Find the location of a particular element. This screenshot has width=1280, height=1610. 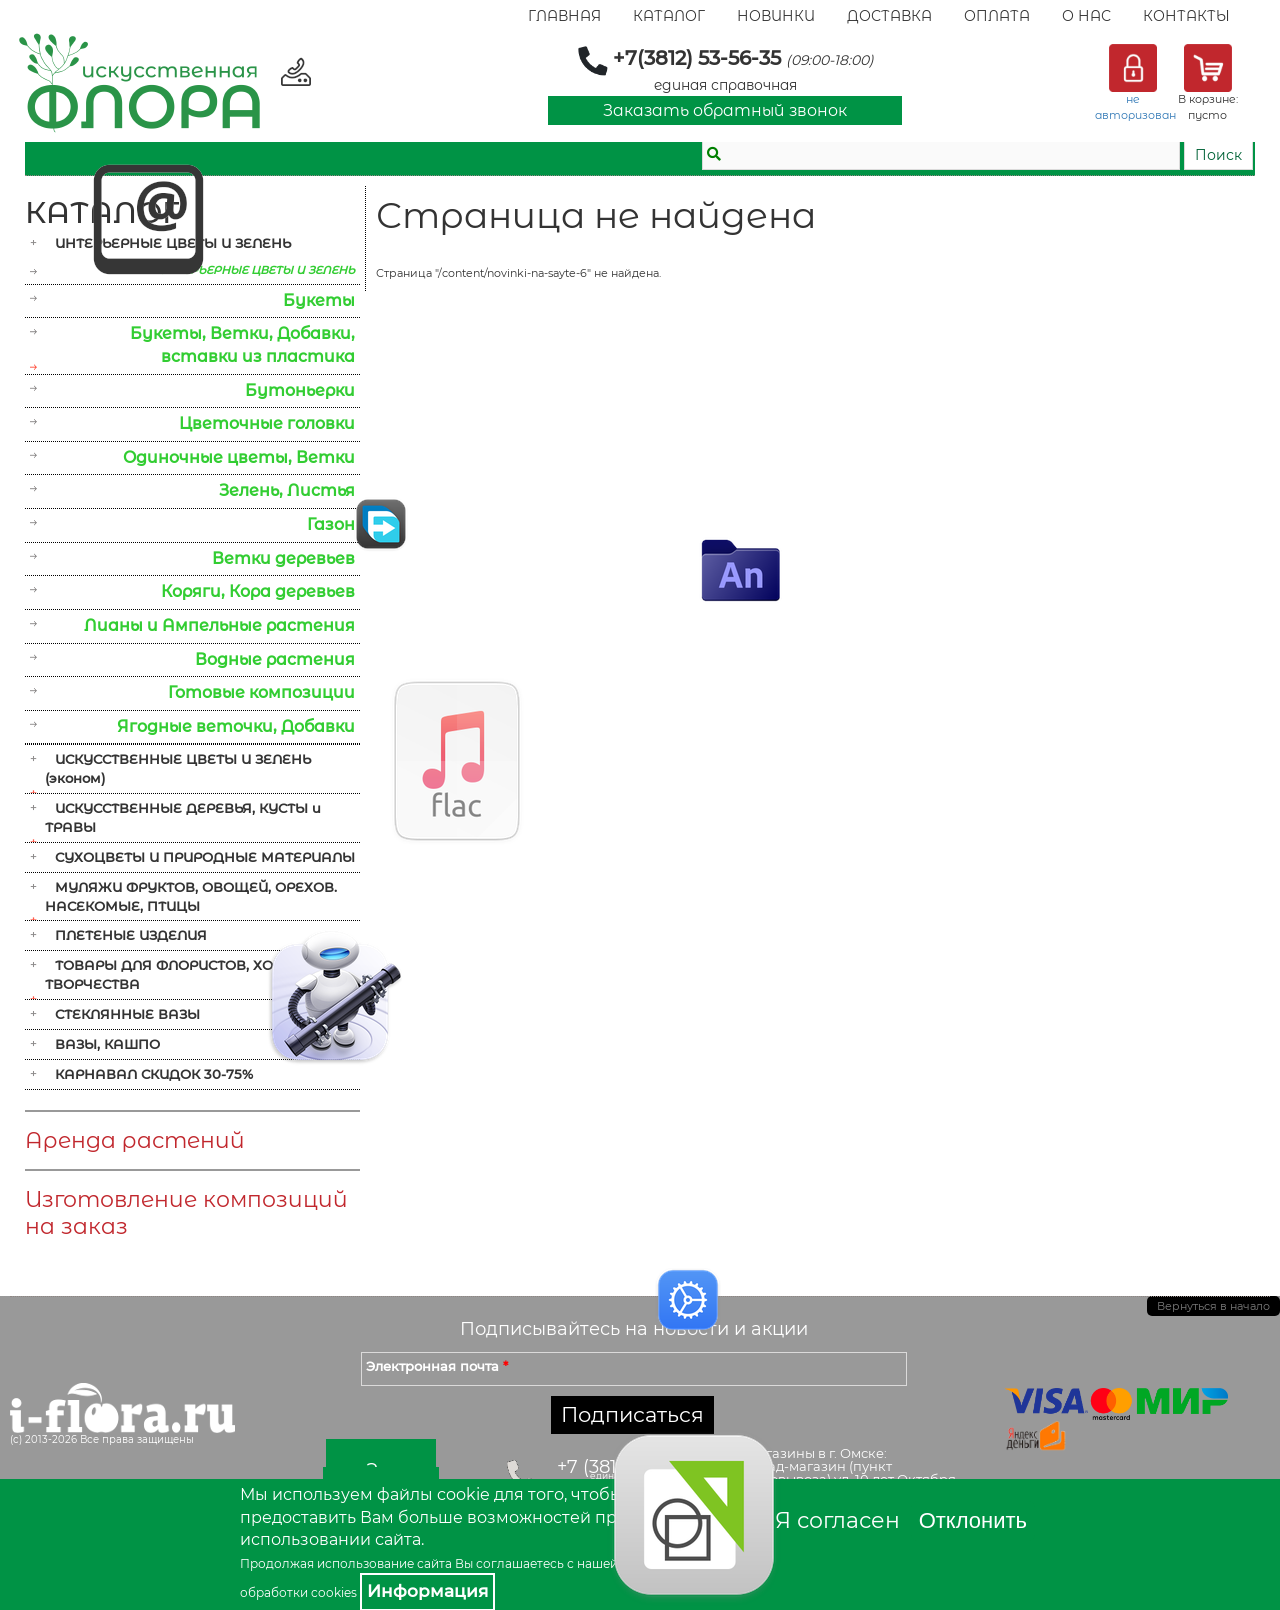

open Automator to create automated workflows is located at coordinates (330, 1002).